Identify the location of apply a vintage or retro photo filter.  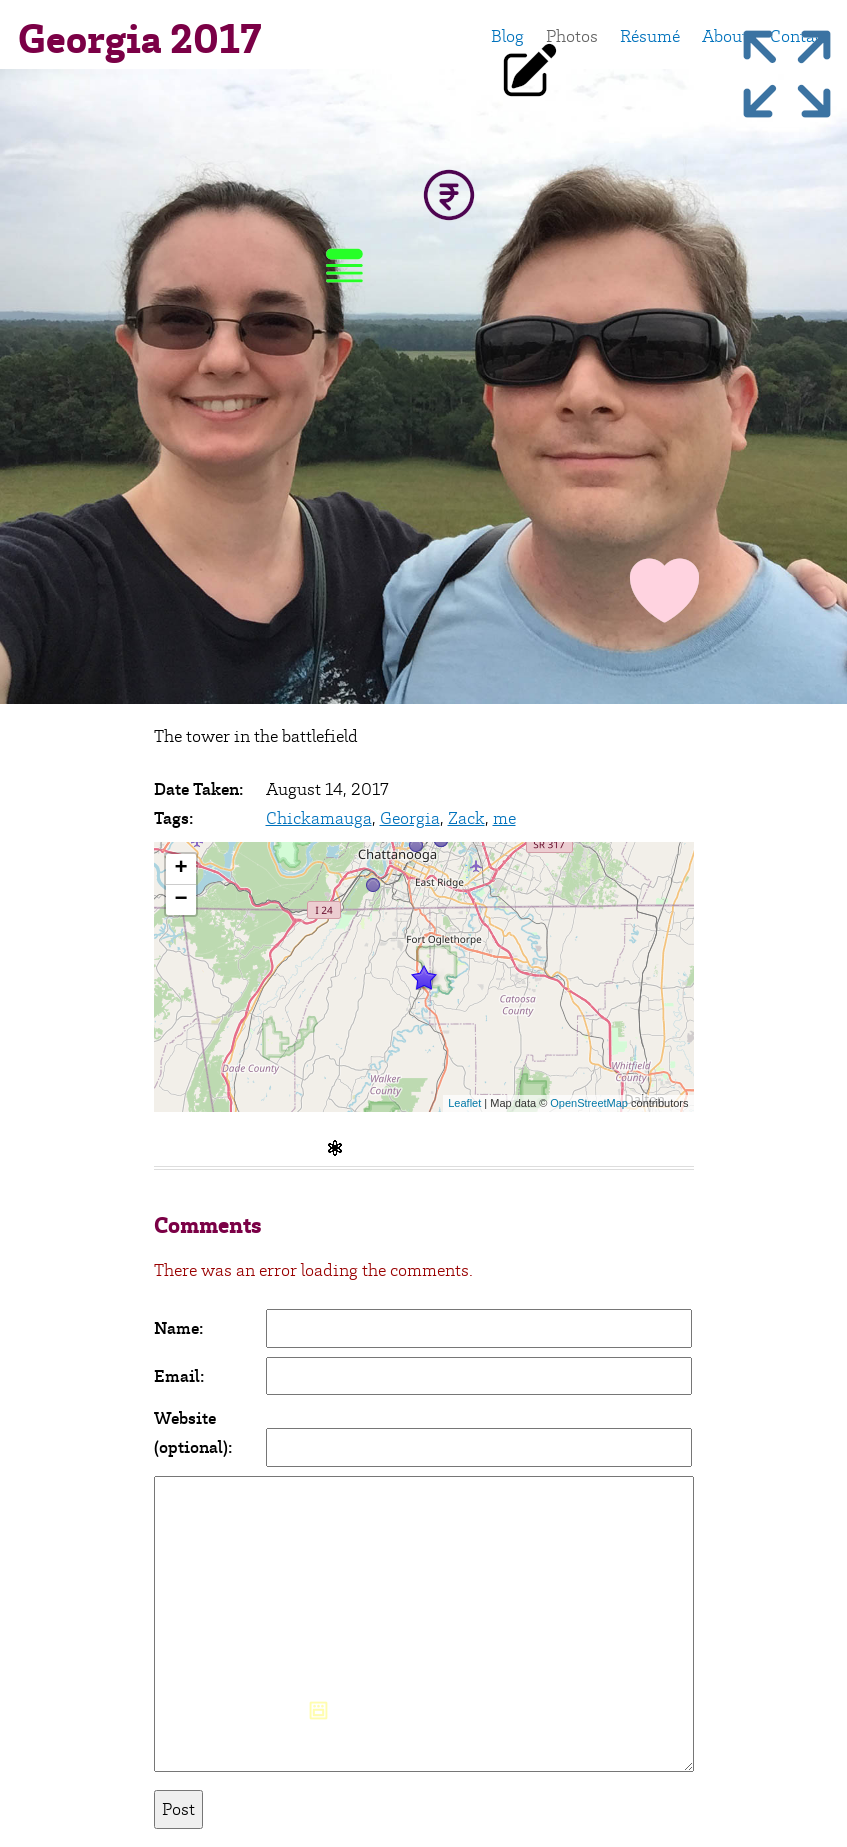
(335, 1148).